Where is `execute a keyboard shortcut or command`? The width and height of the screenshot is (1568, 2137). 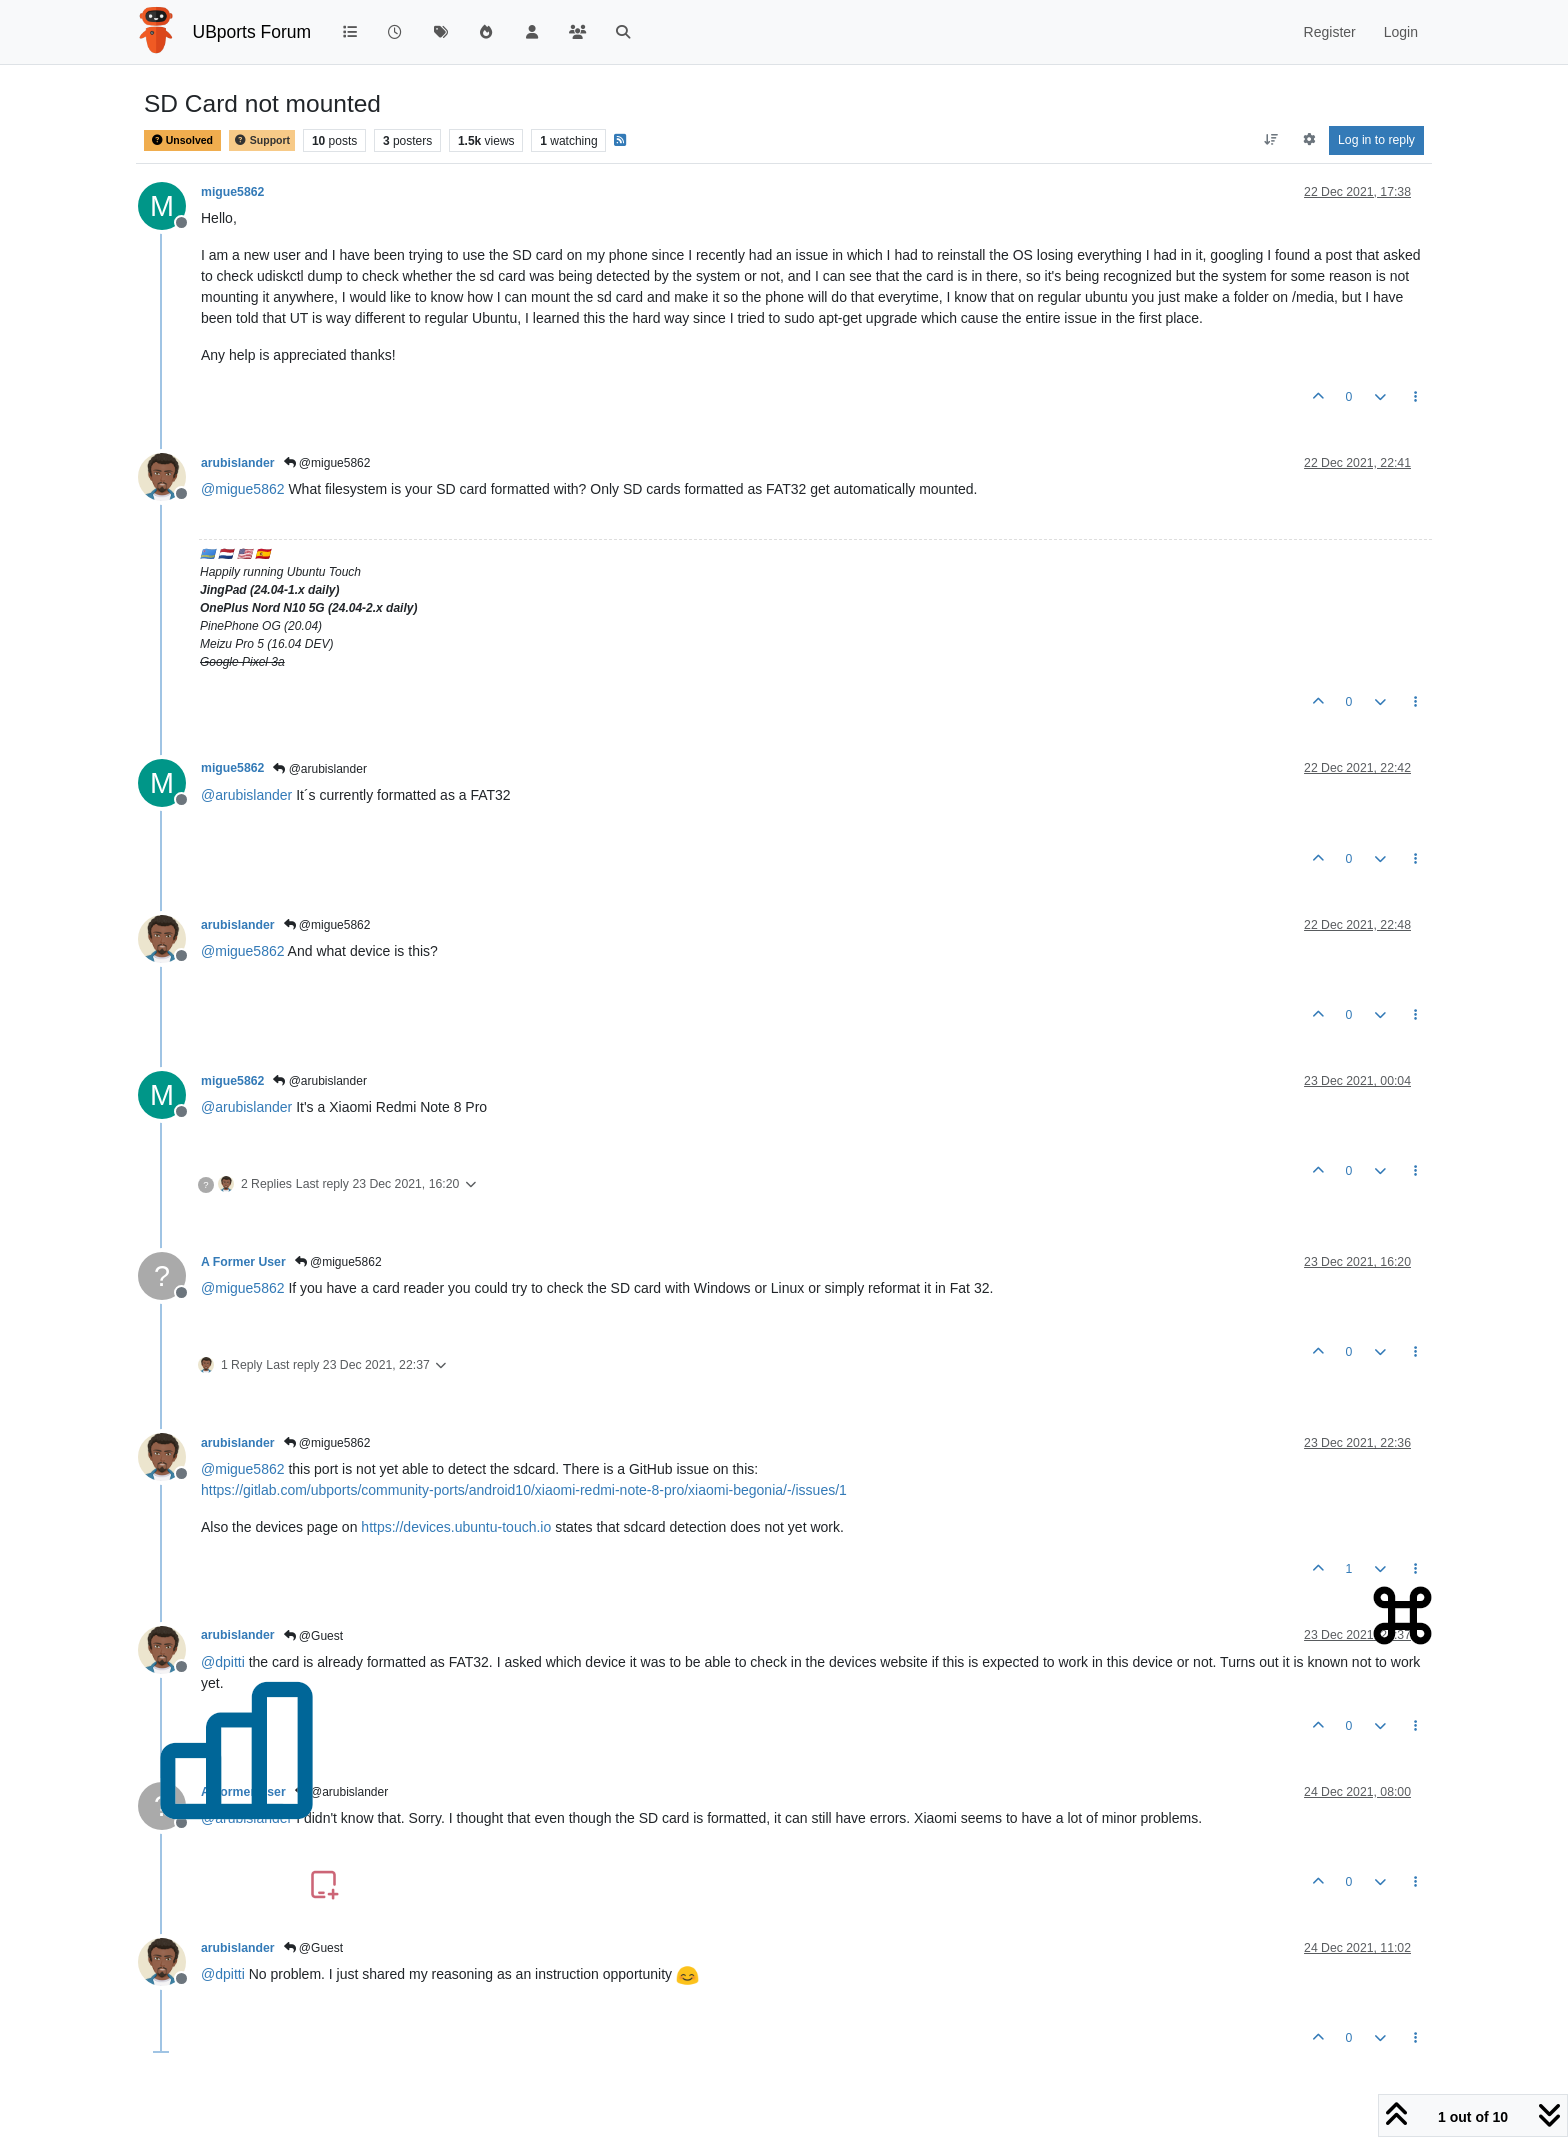
execute a keyboard shortcut or command is located at coordinates (1402, 1615).